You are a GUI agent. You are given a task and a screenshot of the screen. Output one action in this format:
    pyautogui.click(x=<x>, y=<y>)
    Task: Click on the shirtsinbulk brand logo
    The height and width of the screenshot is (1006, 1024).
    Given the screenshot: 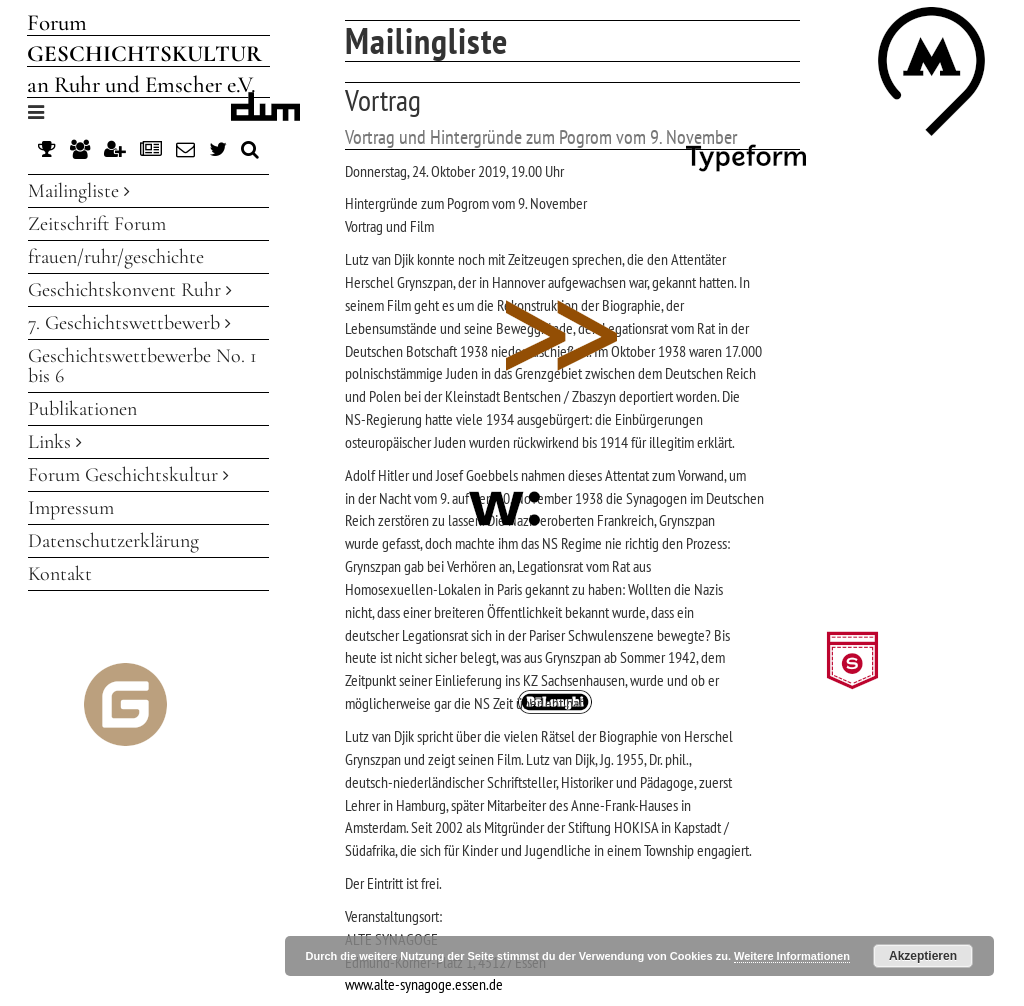 What is the action you would take?
    pyautogui.click(x=852, y=660)
    